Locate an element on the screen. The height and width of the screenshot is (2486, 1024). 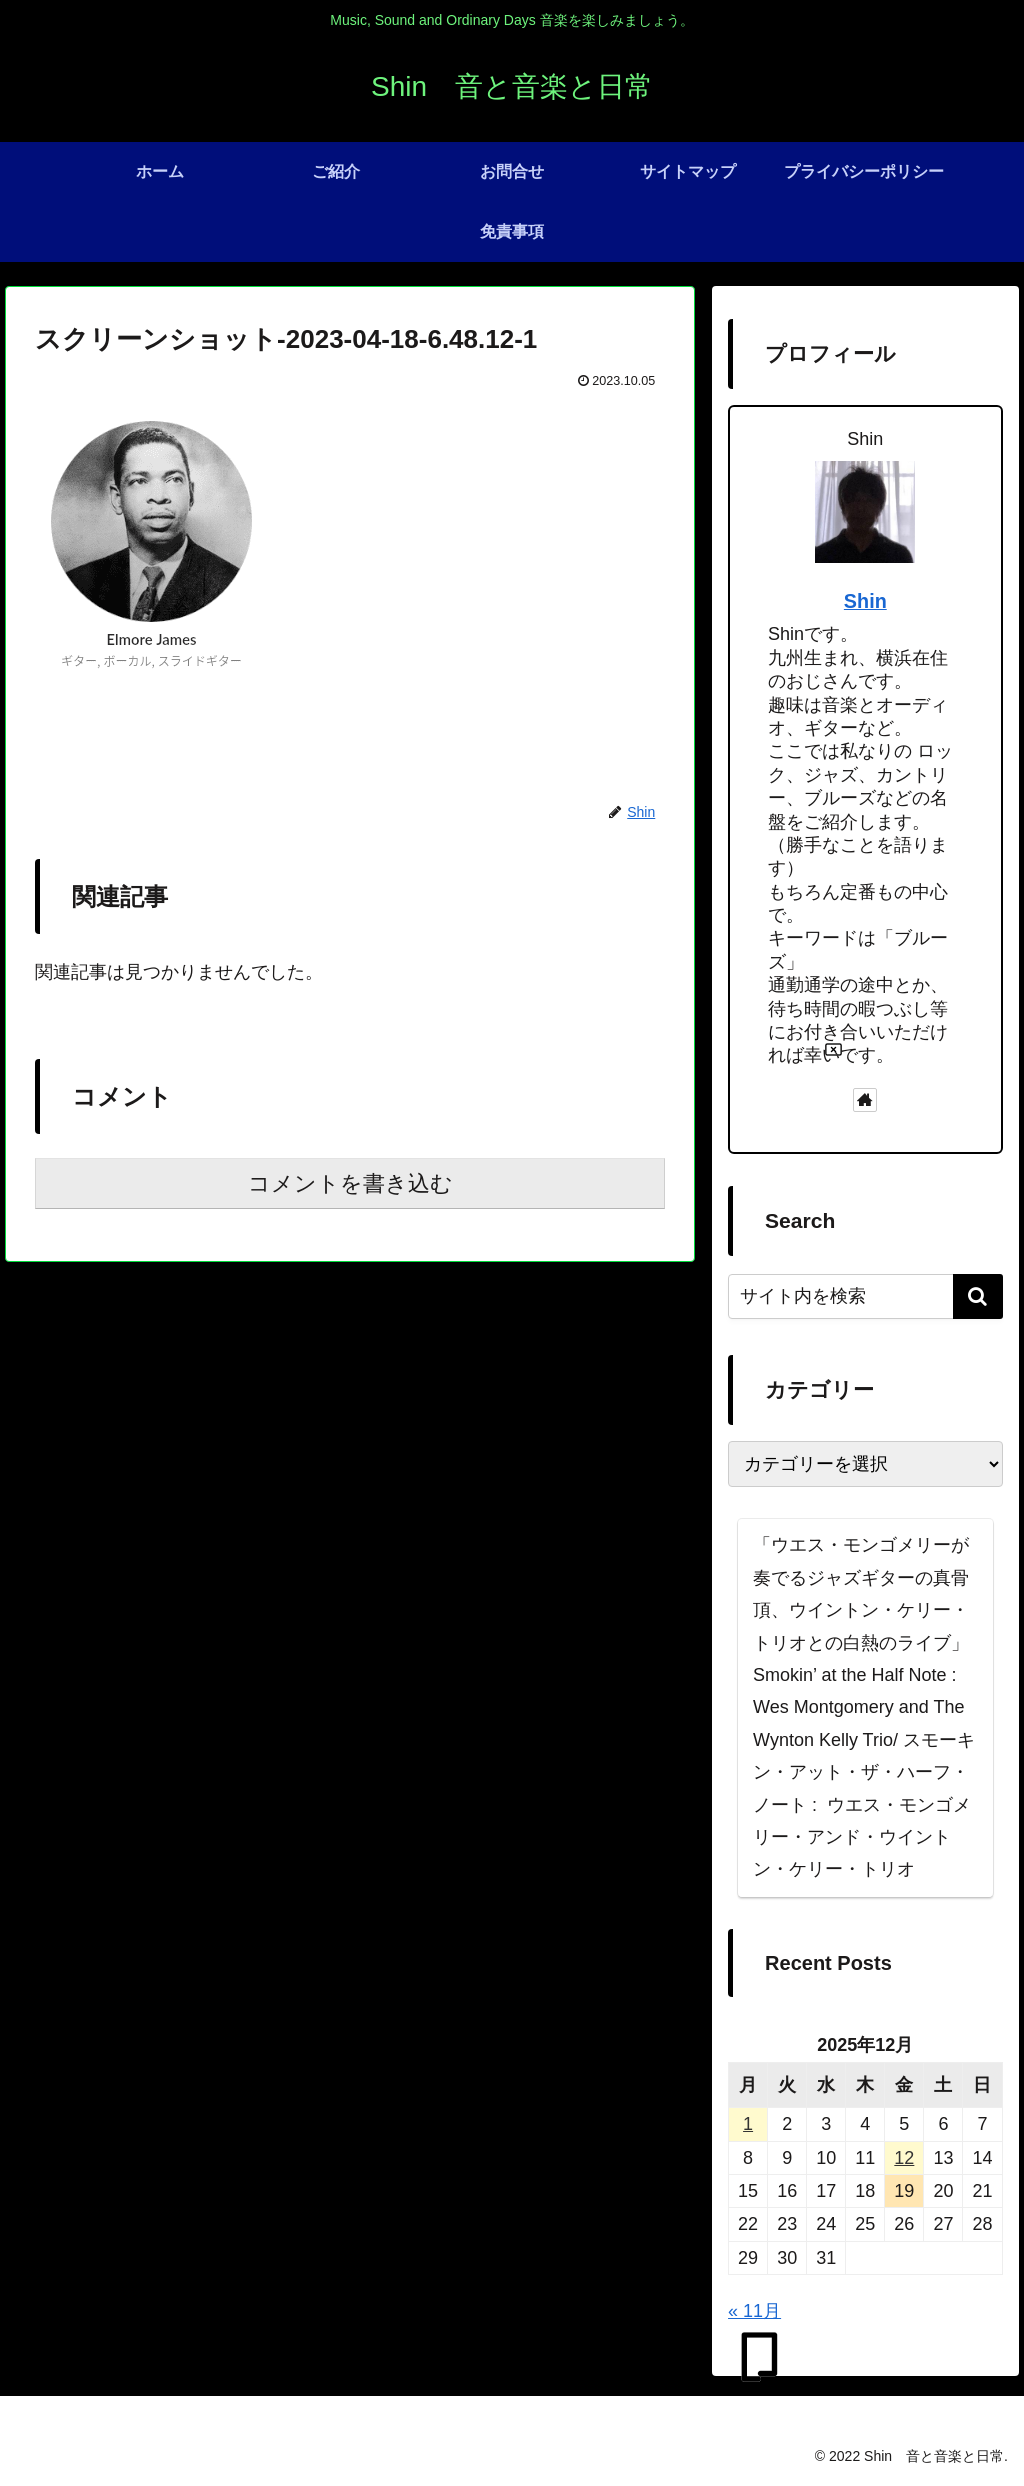
pagekit CMS brand logo is located at coordinates (758, 2357).